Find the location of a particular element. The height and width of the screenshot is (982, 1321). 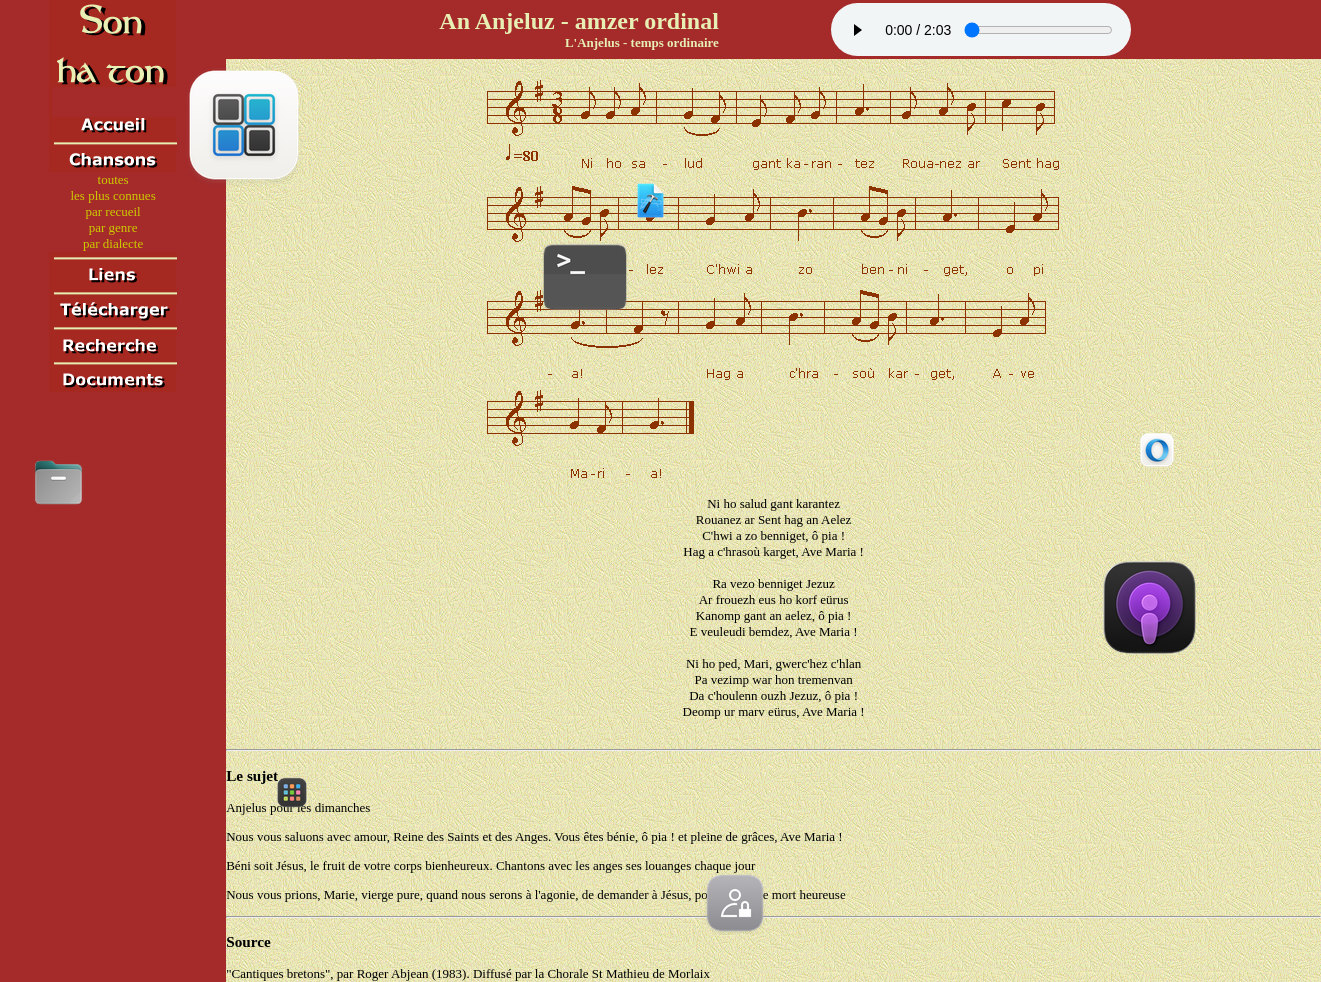

open opera beta browser is located at coordinates (1157, 450).